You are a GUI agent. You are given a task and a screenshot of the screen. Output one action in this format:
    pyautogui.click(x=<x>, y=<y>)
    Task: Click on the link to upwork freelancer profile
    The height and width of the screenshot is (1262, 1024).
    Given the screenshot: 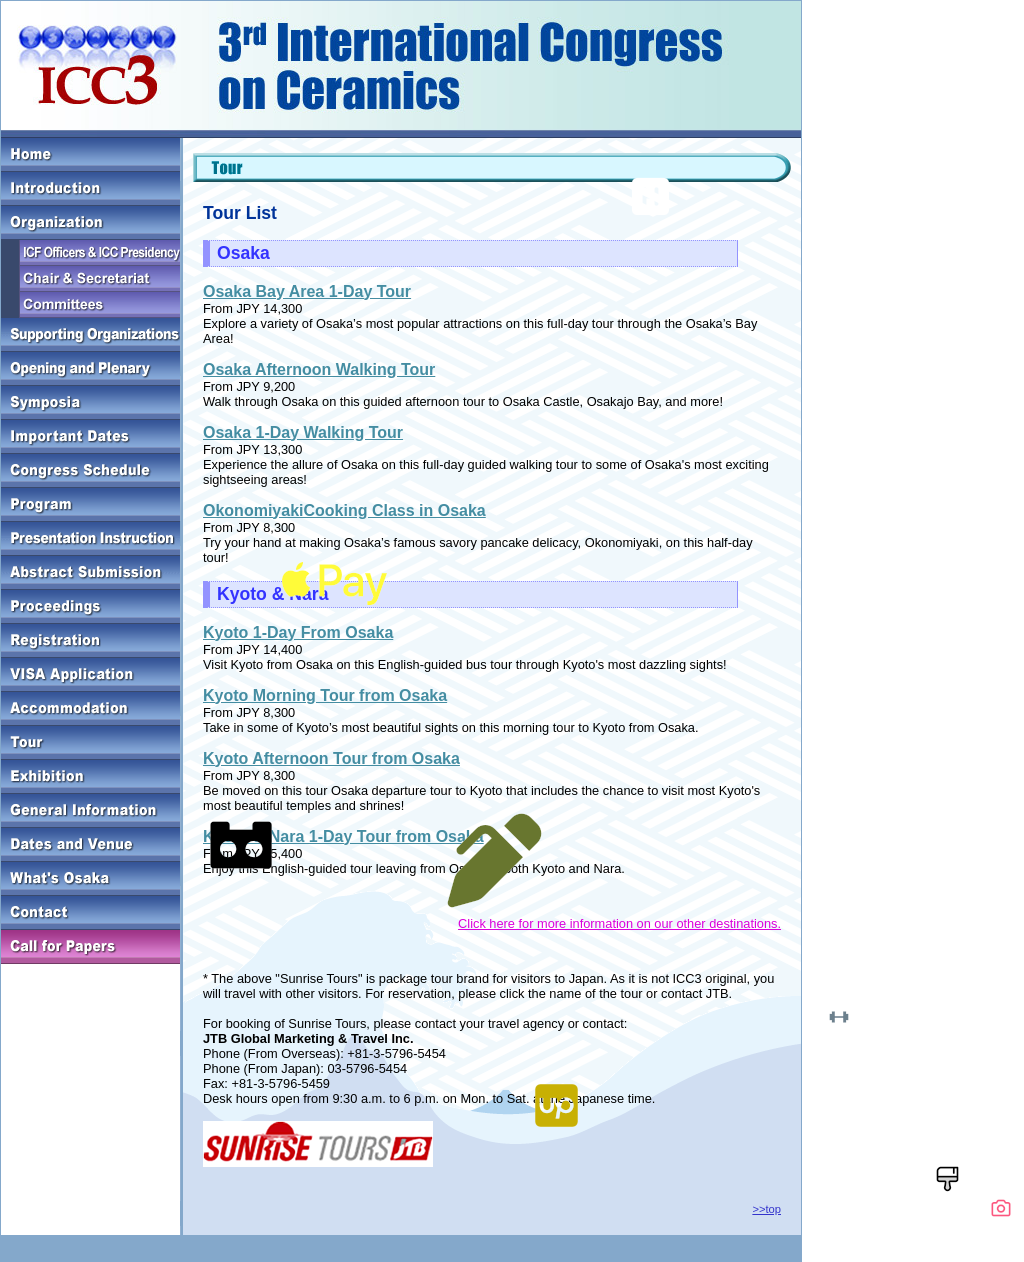 What is the action you would take?
    pyautogui.click(x=556, y=1105)
    